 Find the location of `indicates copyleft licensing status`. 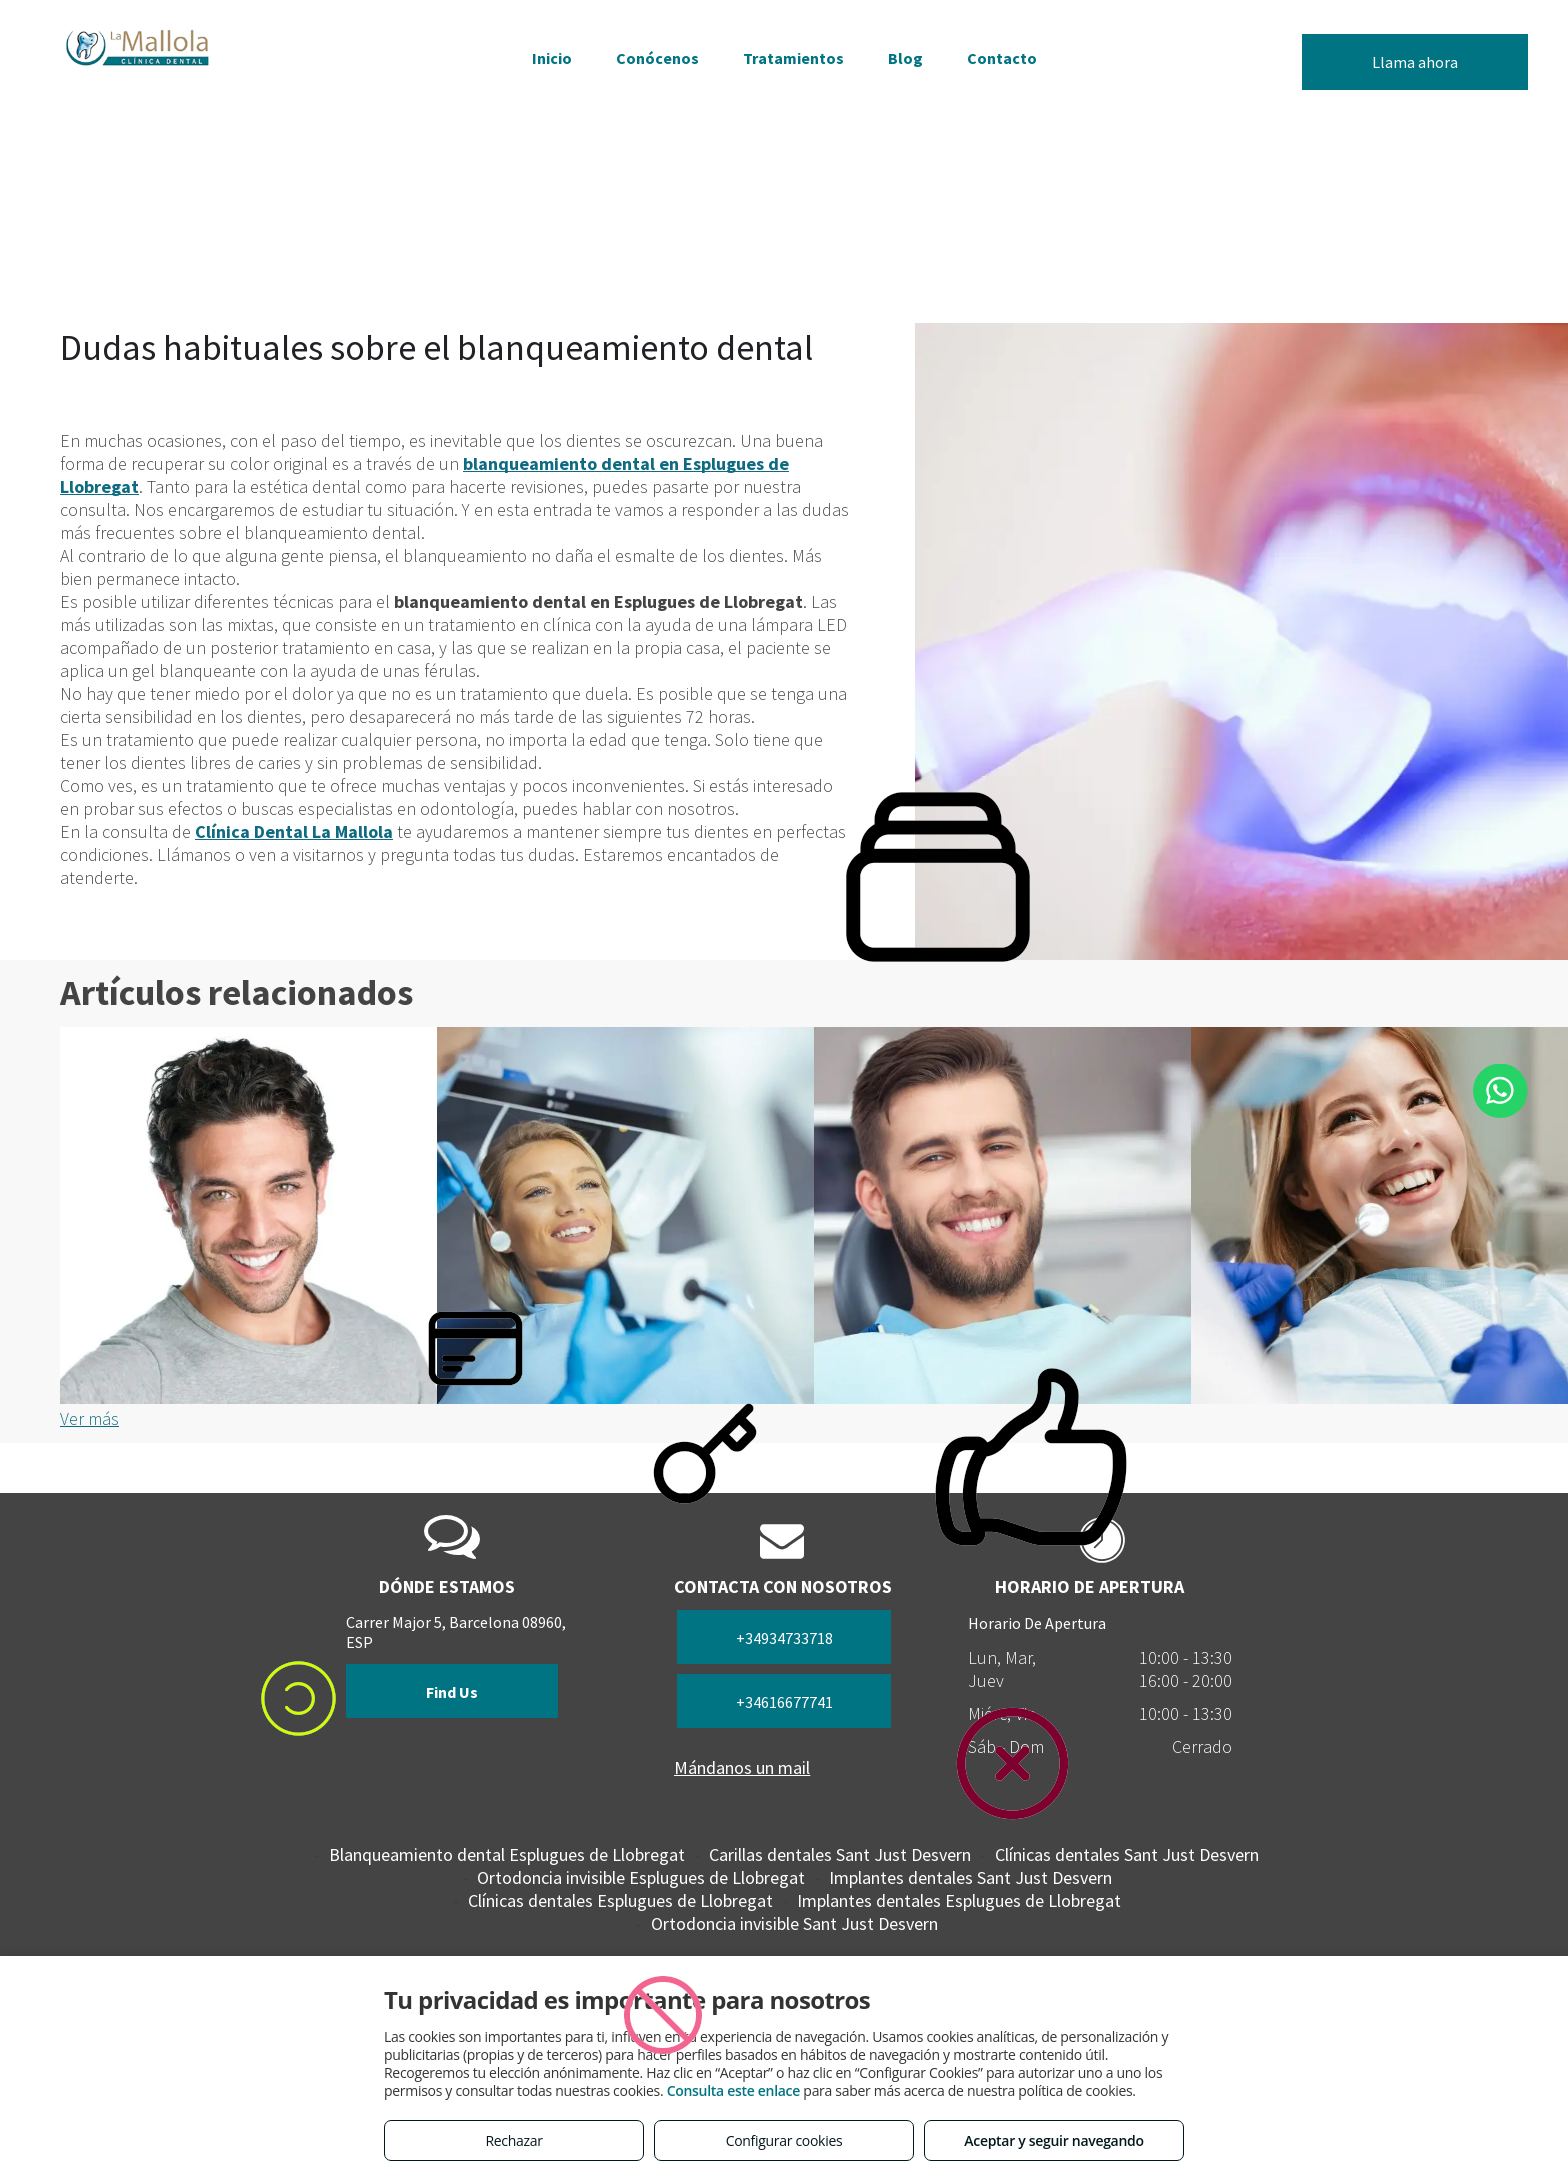

indicates copyleft licensing status is located at coordinates (298, 1698).